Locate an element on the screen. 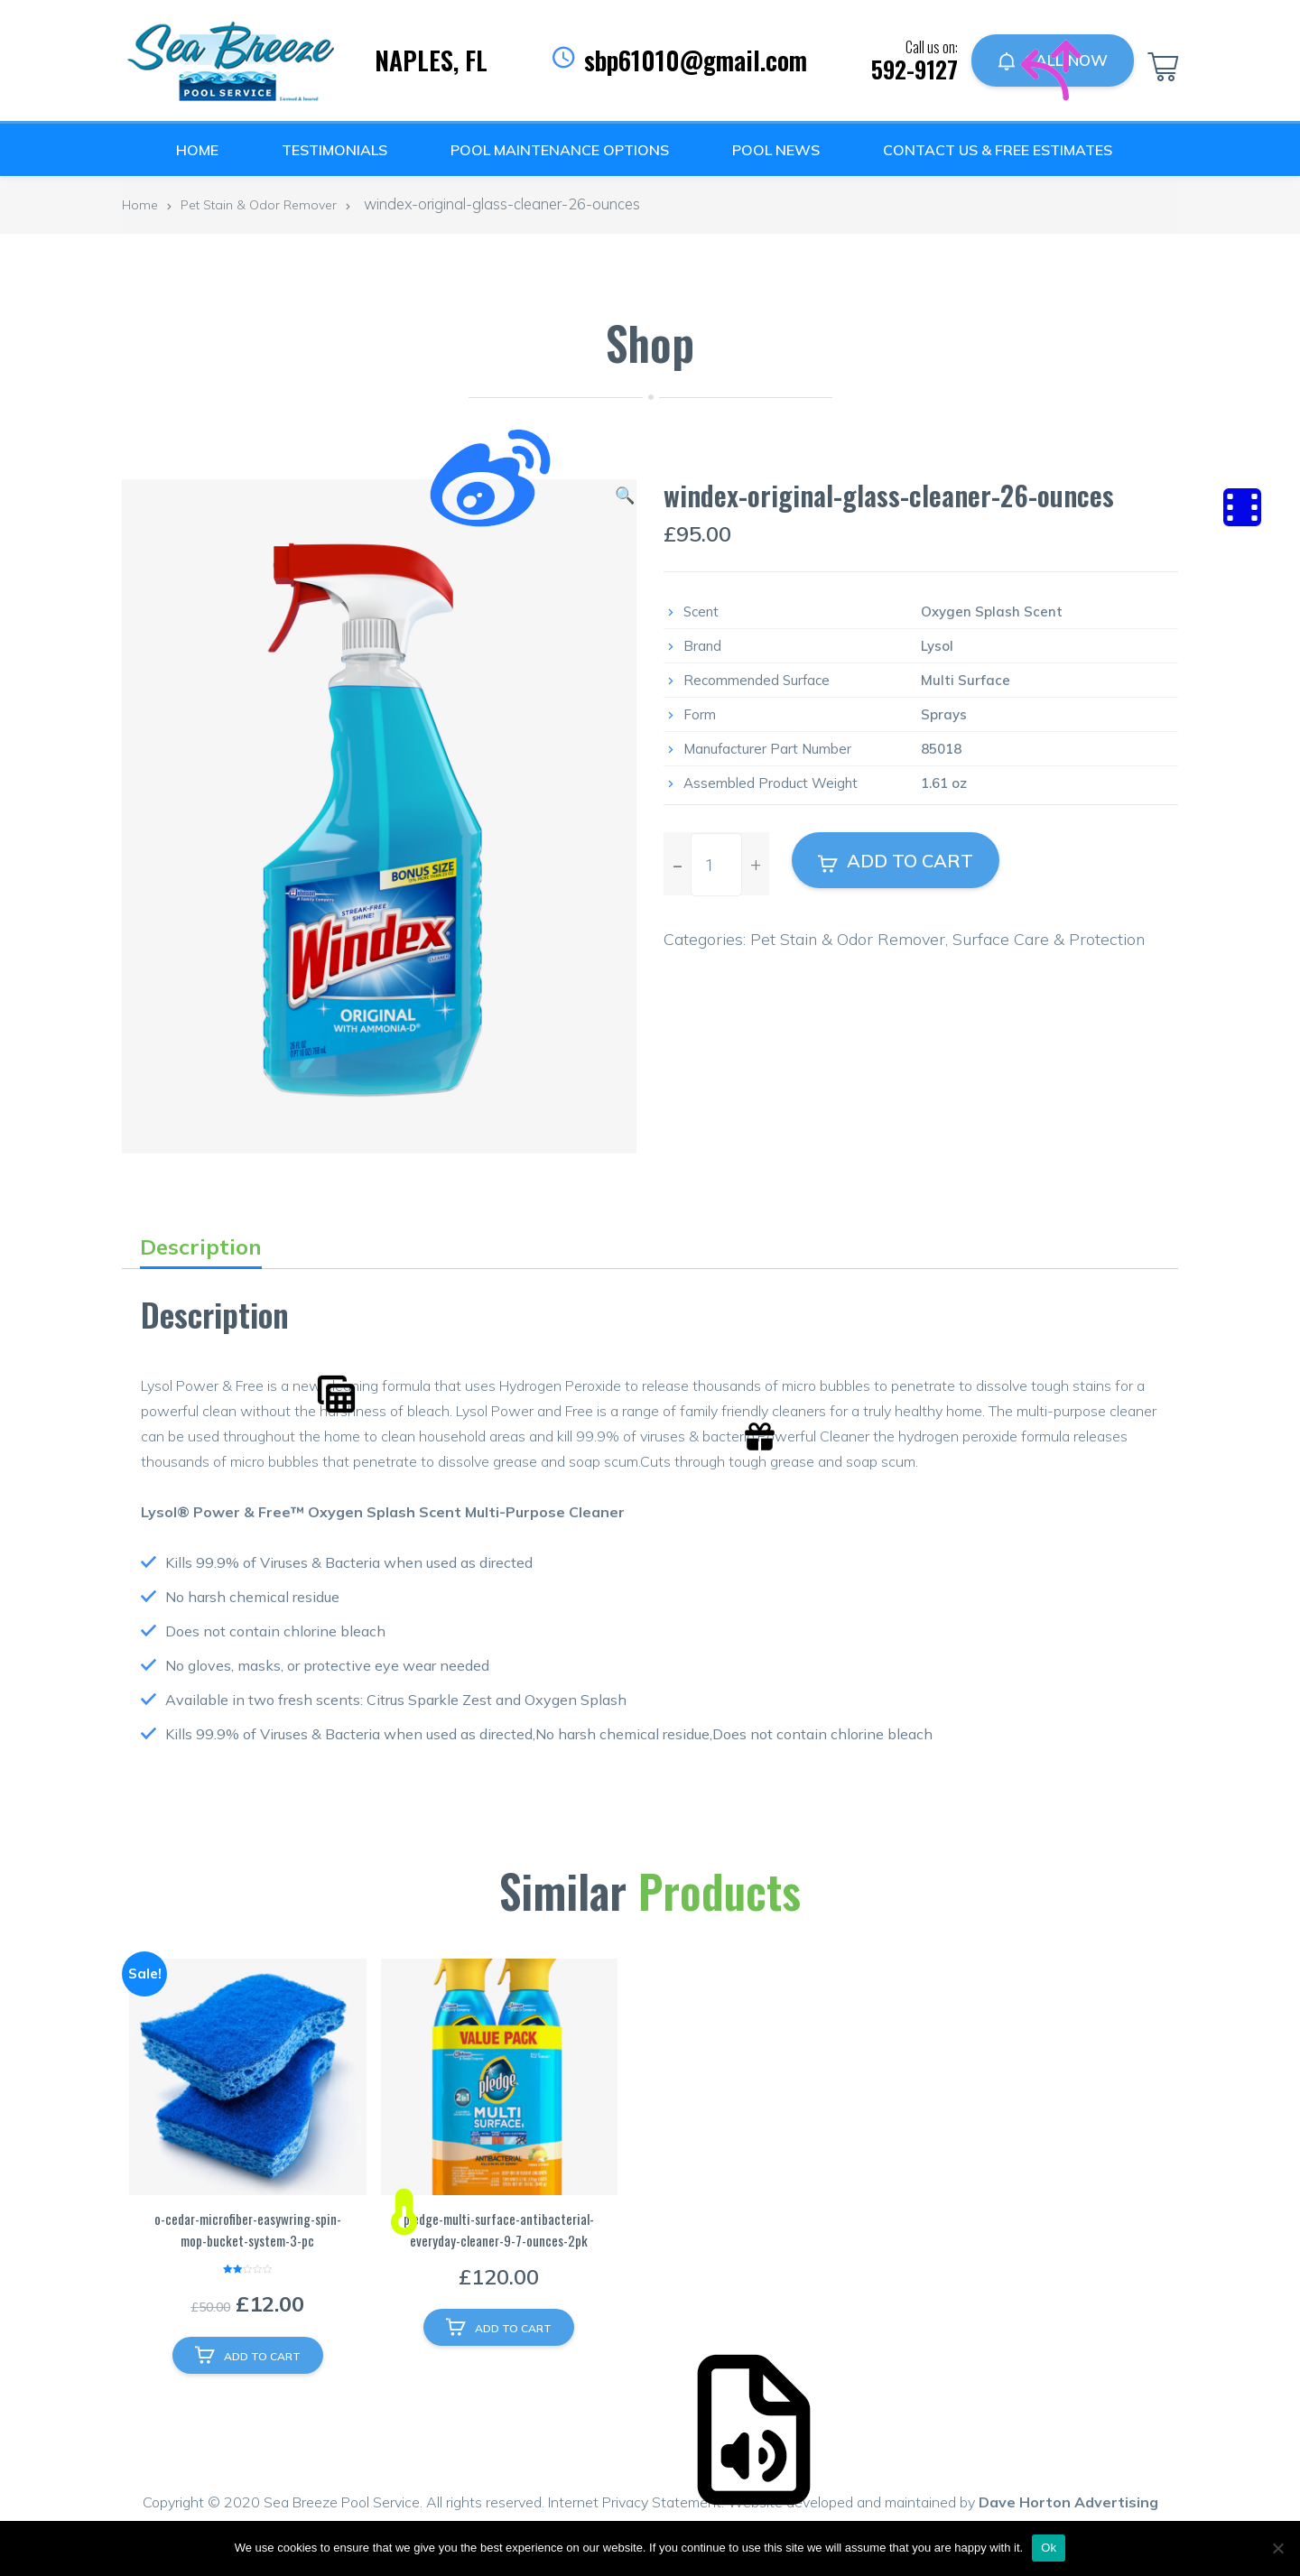 The height and width of the screenshot is (2576, 1300). switch to table view layout is located at coordinates (336, 1394).